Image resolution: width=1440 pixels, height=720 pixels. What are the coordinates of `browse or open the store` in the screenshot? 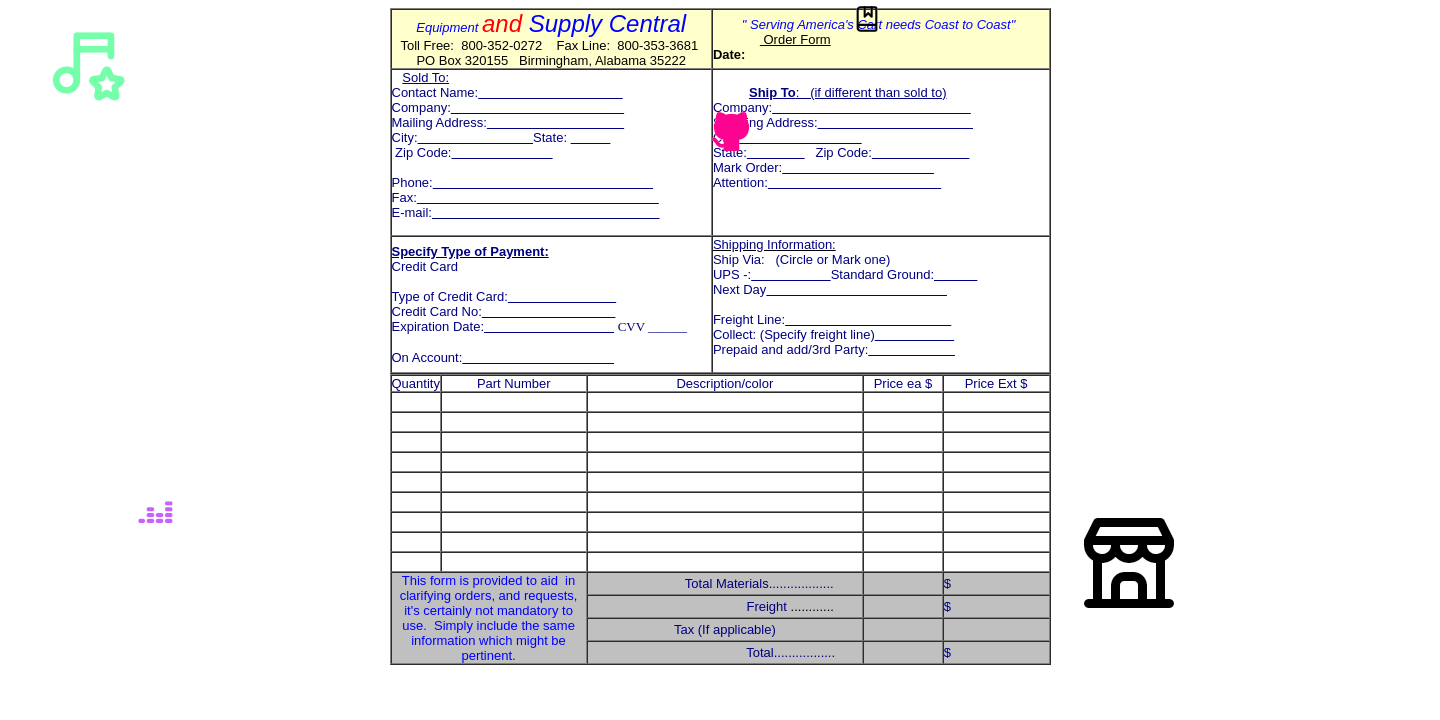 It's located at (1129, 563).